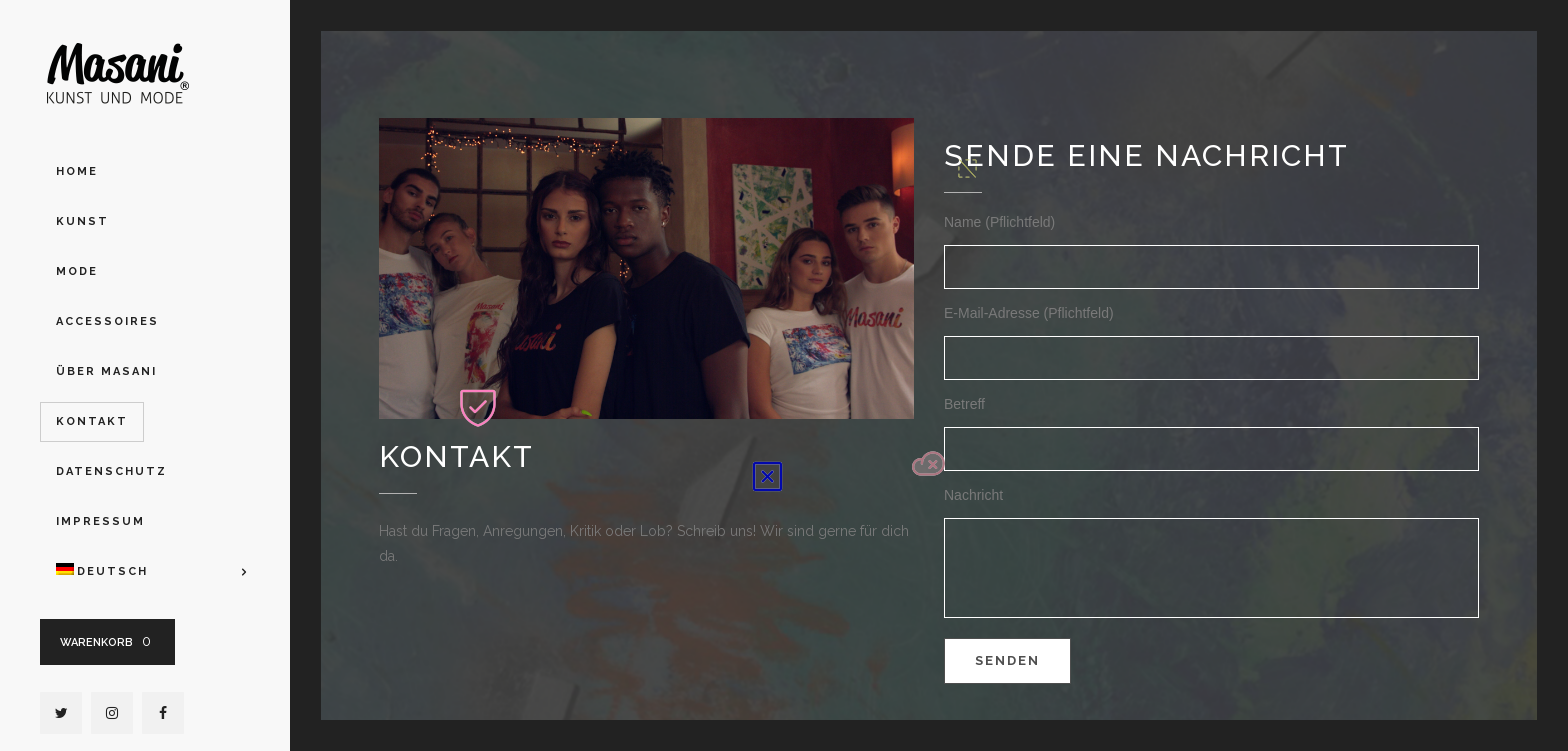  Describe the element at coordinates (928, 463) in the screenshot. I see `disconnect from cloud storage` at that location.